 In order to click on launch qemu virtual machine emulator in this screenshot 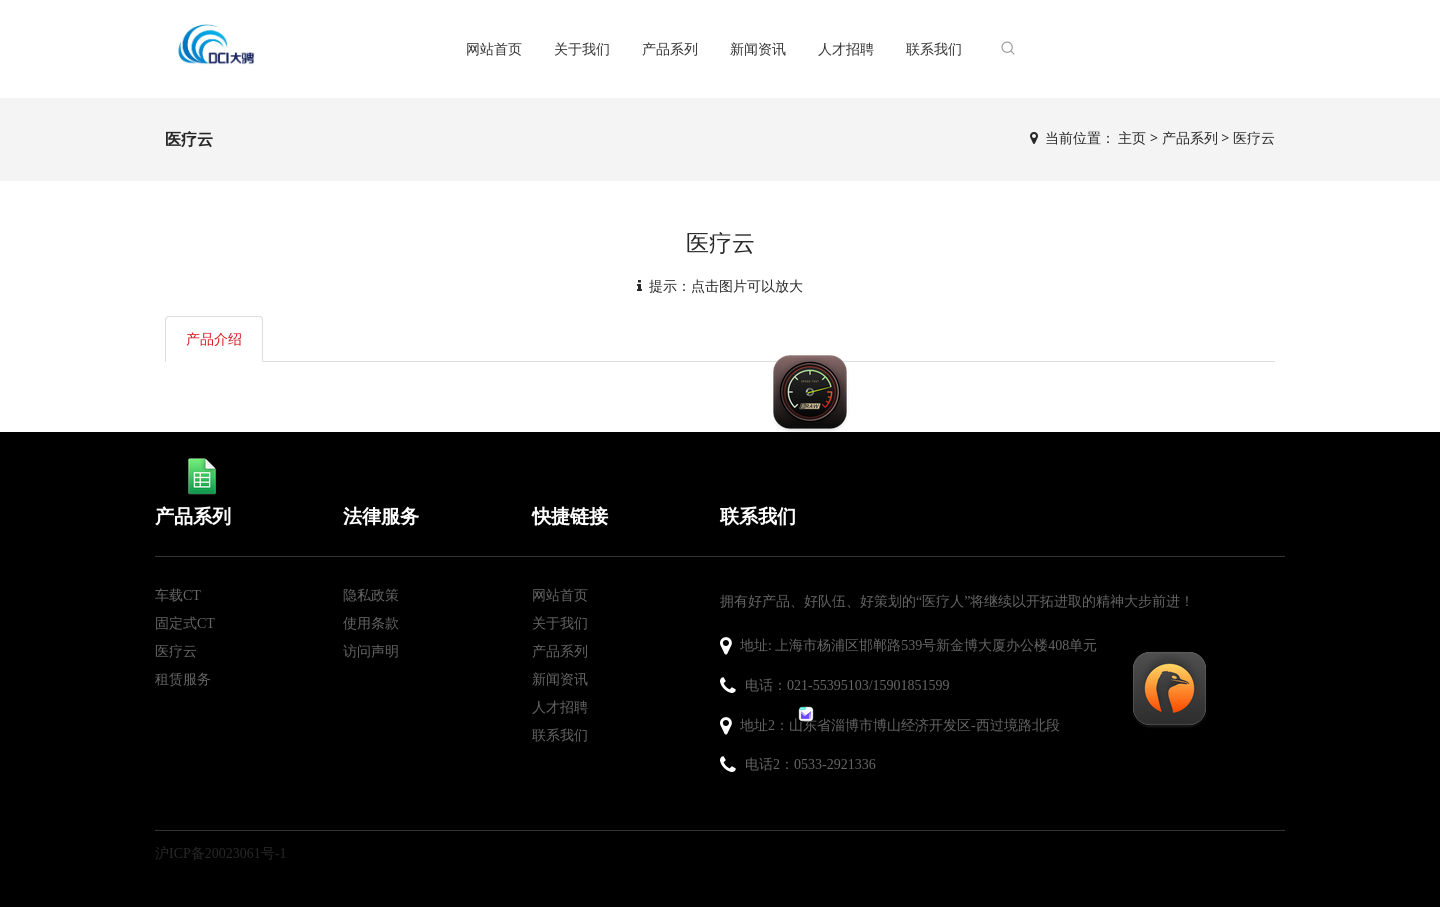, I will do `click(1169, 688)`.